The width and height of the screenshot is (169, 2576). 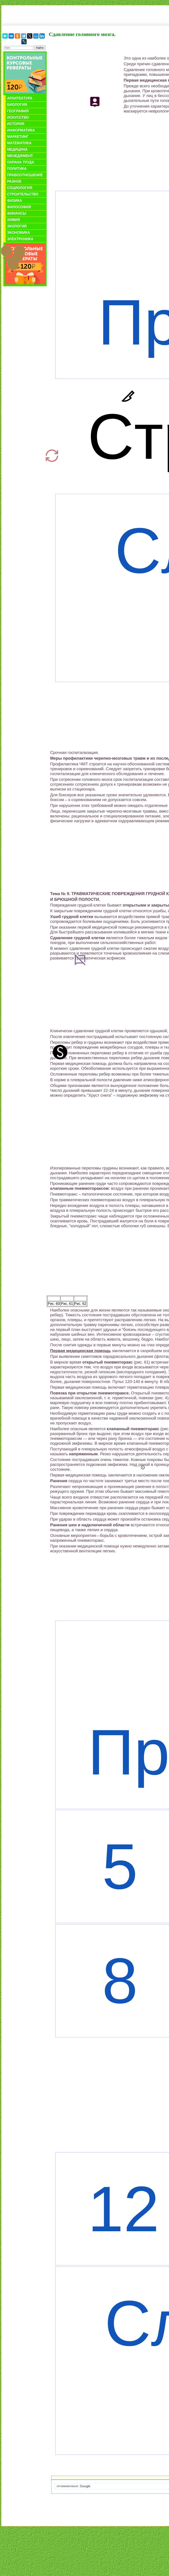 What do you see at coordinates (95, 101) in the screenshot?
I see `view pinned contact or account` at bounding box center [95, 101].